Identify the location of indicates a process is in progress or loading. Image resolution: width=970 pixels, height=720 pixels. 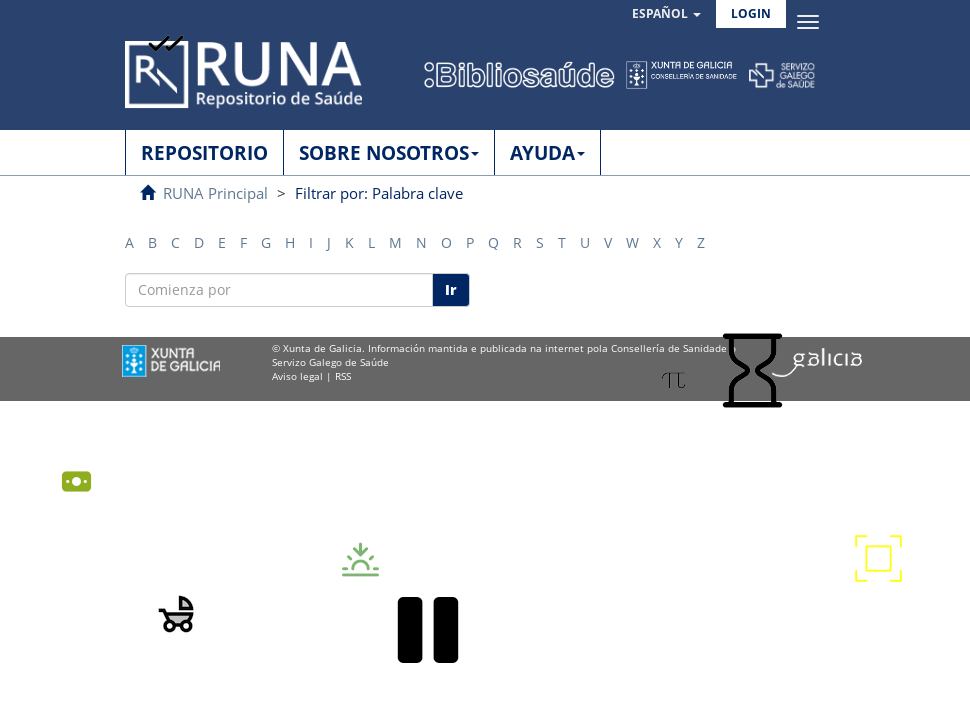
(752, 370).